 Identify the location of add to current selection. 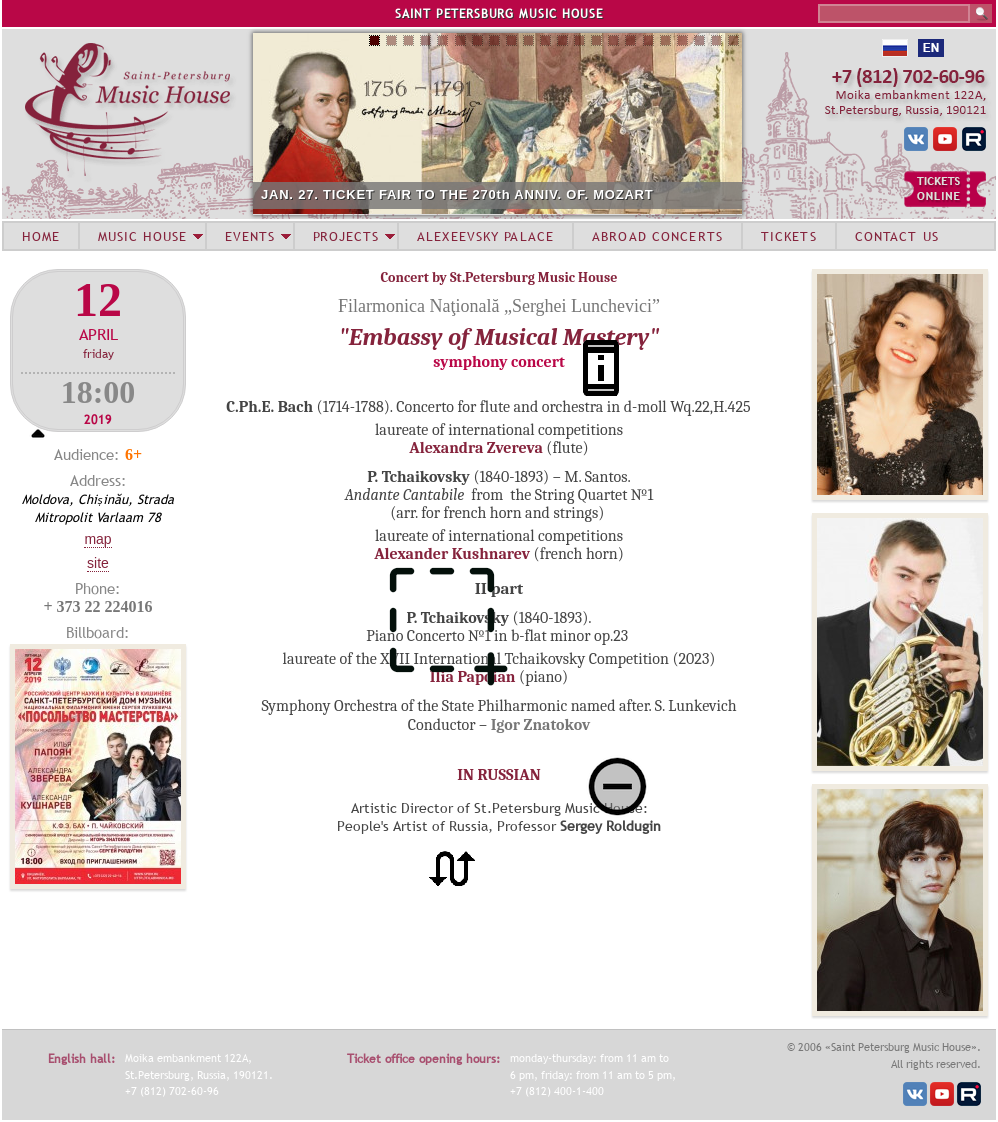
(442, 620).